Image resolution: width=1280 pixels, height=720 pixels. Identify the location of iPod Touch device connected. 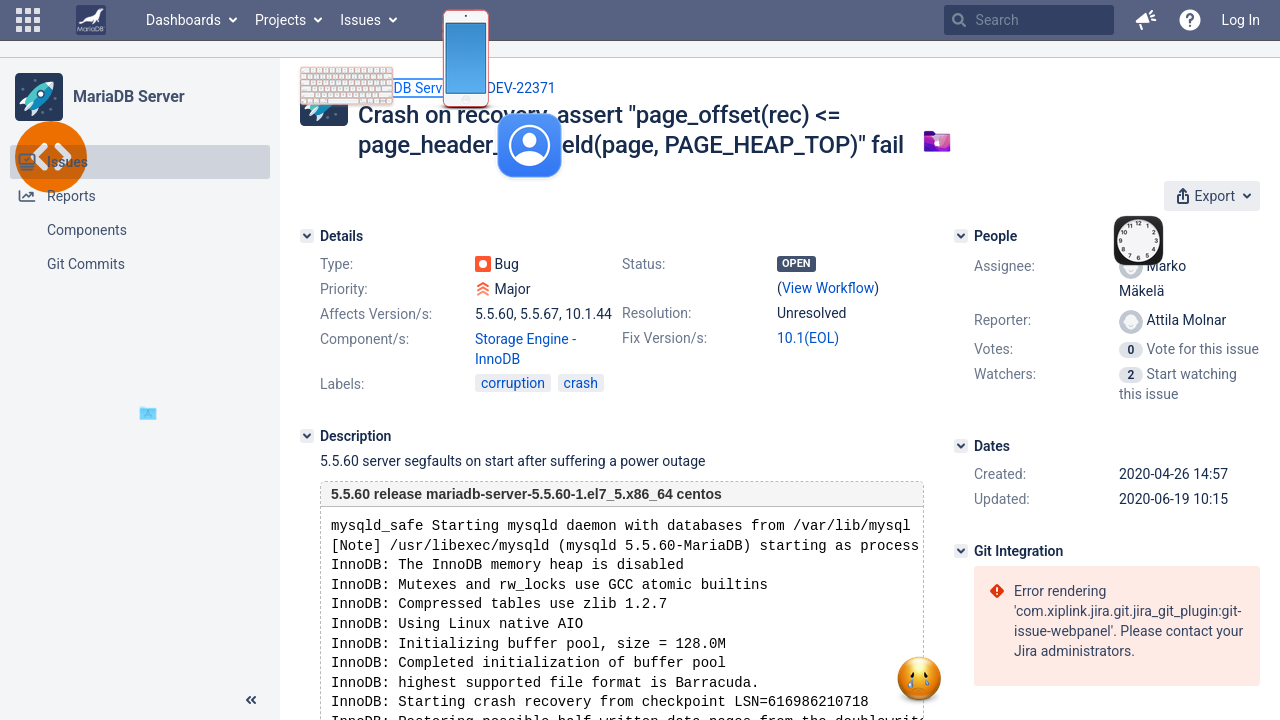
(466, 60).